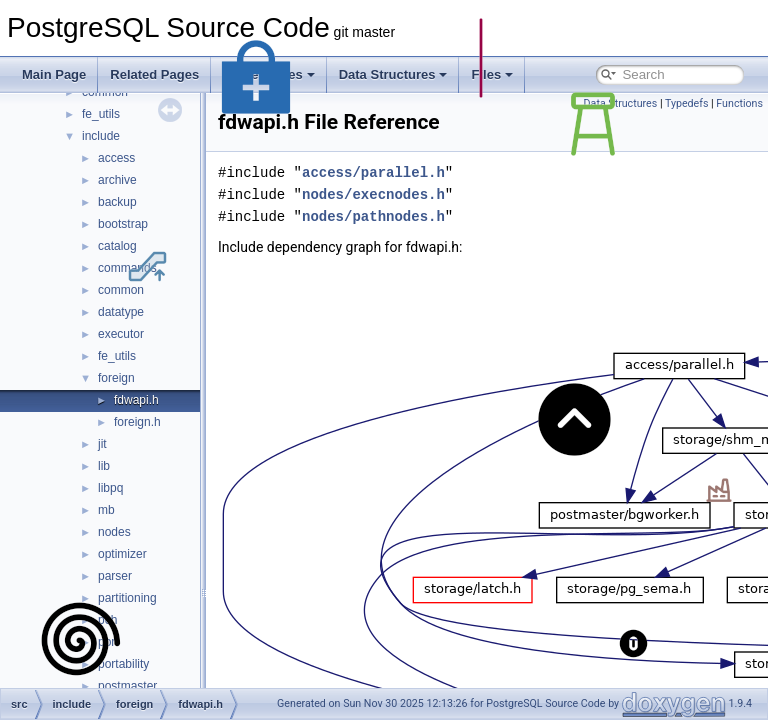 Image resolution: width=768 pixels, height=720 pixels. I want to click on add item to shopping bag, so click(256, 77).